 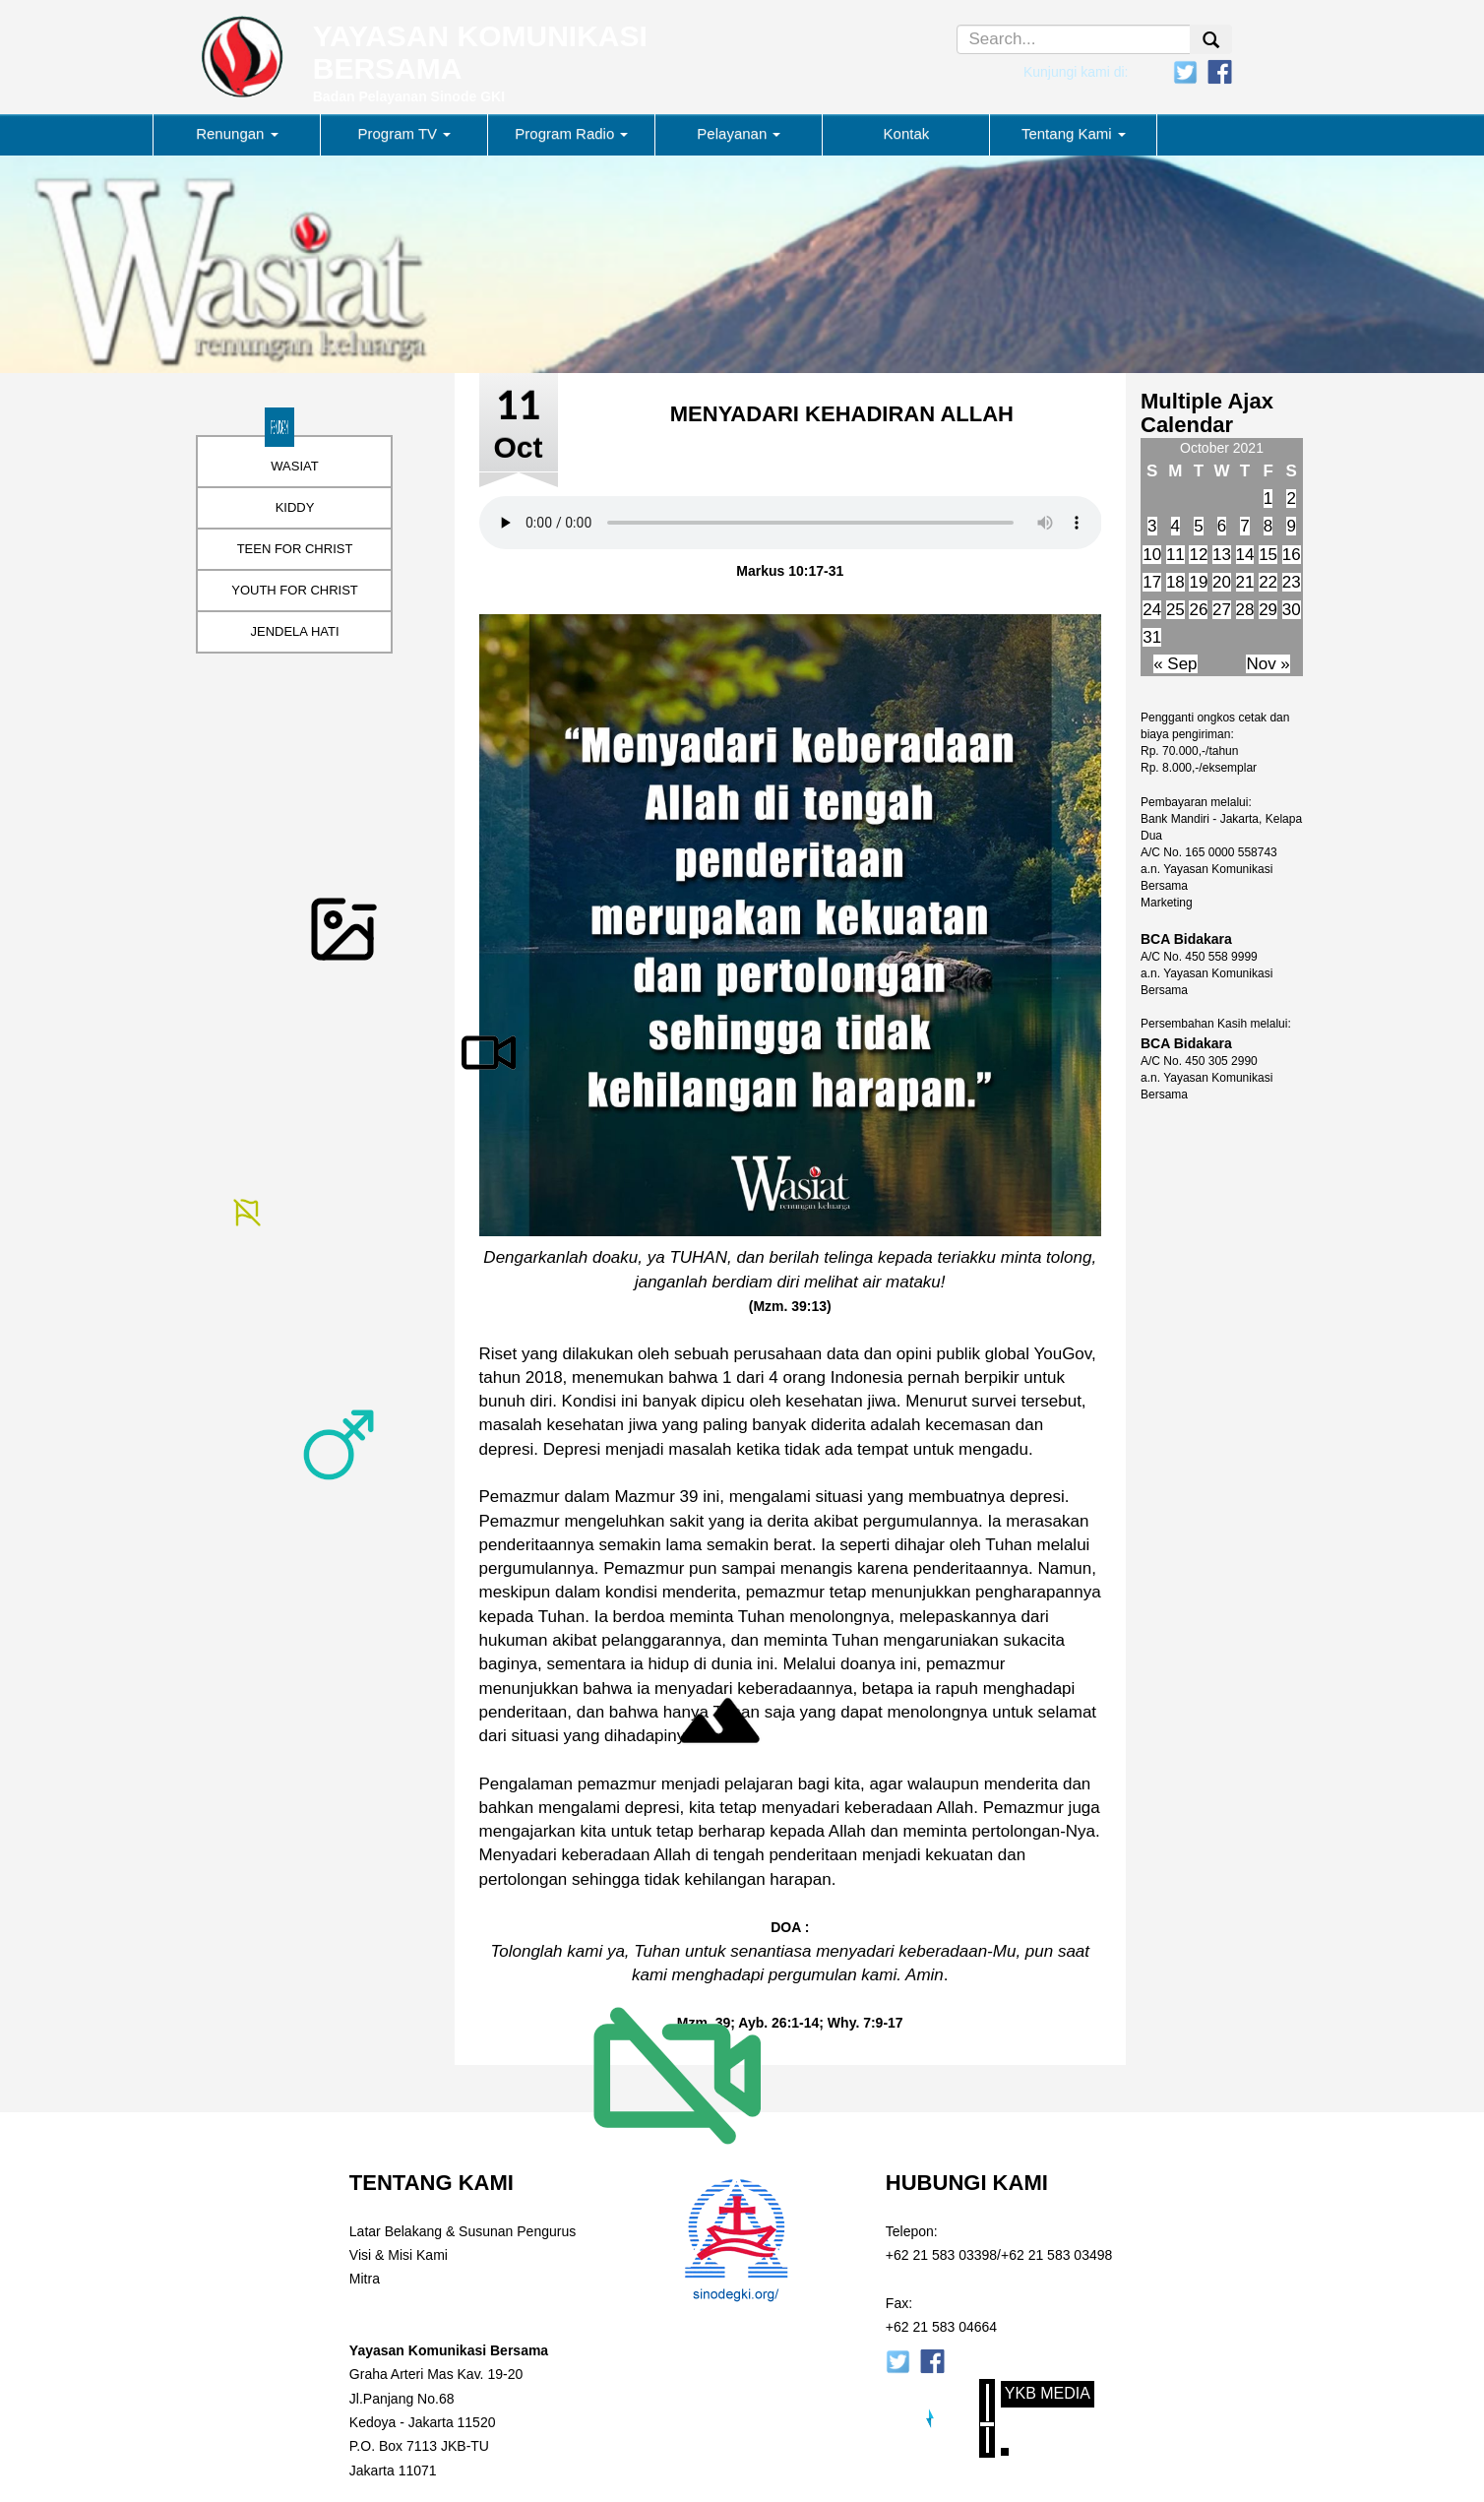 What do you see at coordinates (340, 1443) in the screenshot?
I see `indicates transgender identity option` at bounding box center [340, 1443].